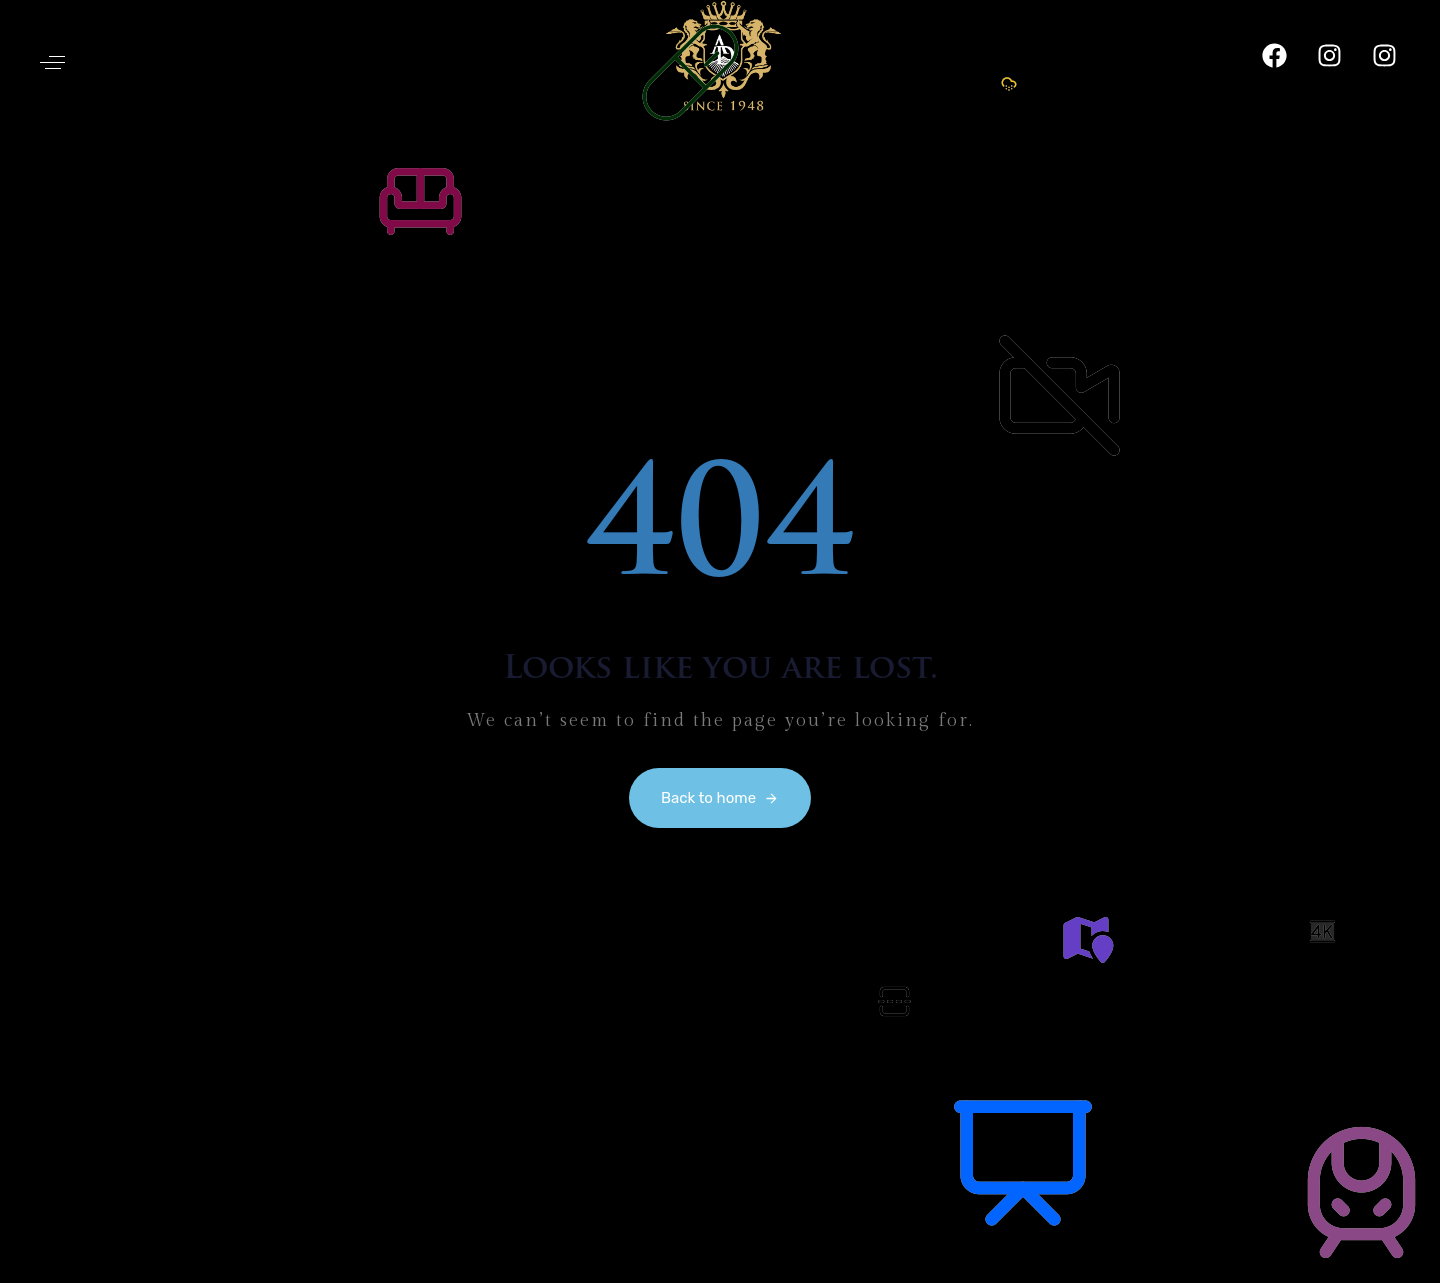 The width and height of the screenshot is (1440, 1283). Describe the element at coordinates (1322, 931) in the screenshot. I see `switch to 4K video resolution` at that location.